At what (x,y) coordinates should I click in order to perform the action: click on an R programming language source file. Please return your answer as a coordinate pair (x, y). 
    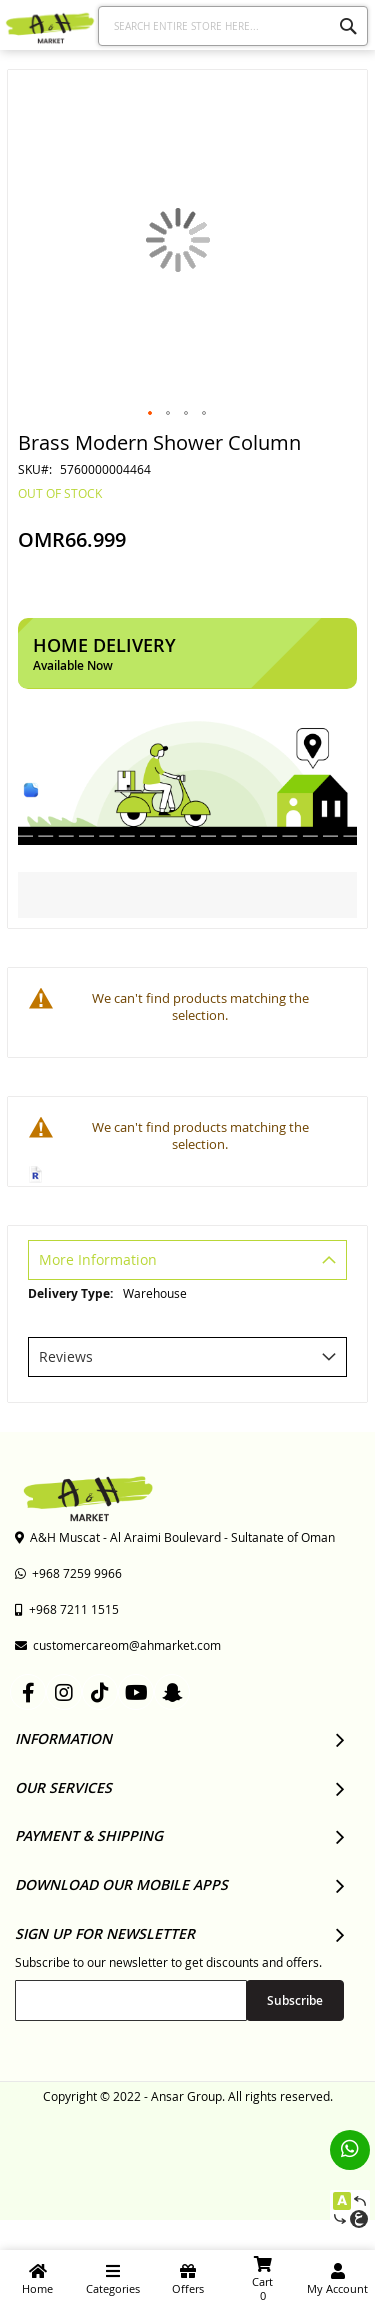
    Looking at the image, I should click on (35, 1174).